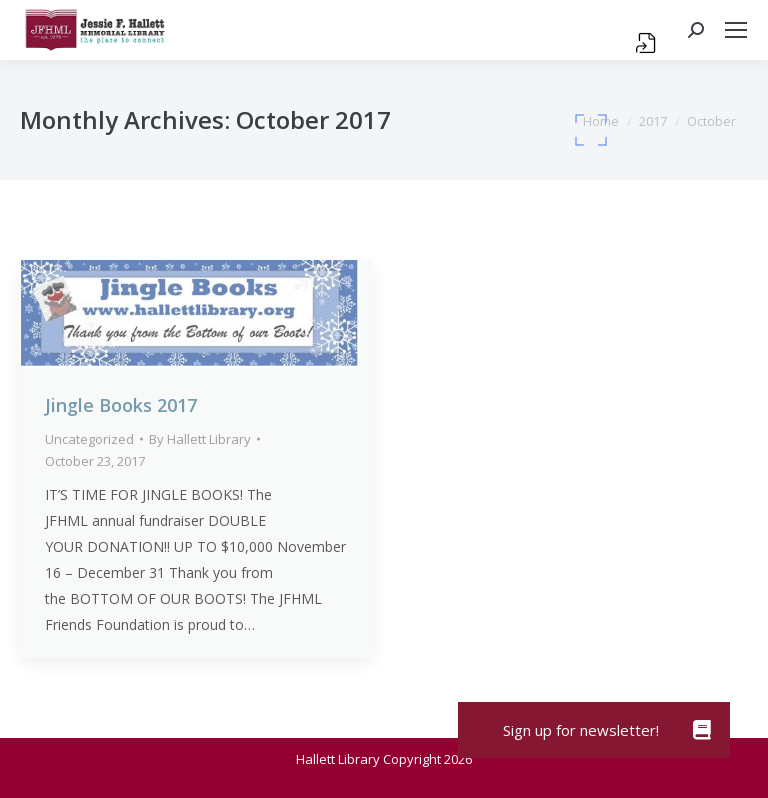 The height and width of the screenshot is (798, 768). I want to click on expand to fullscreen mode, so click(591, 130).